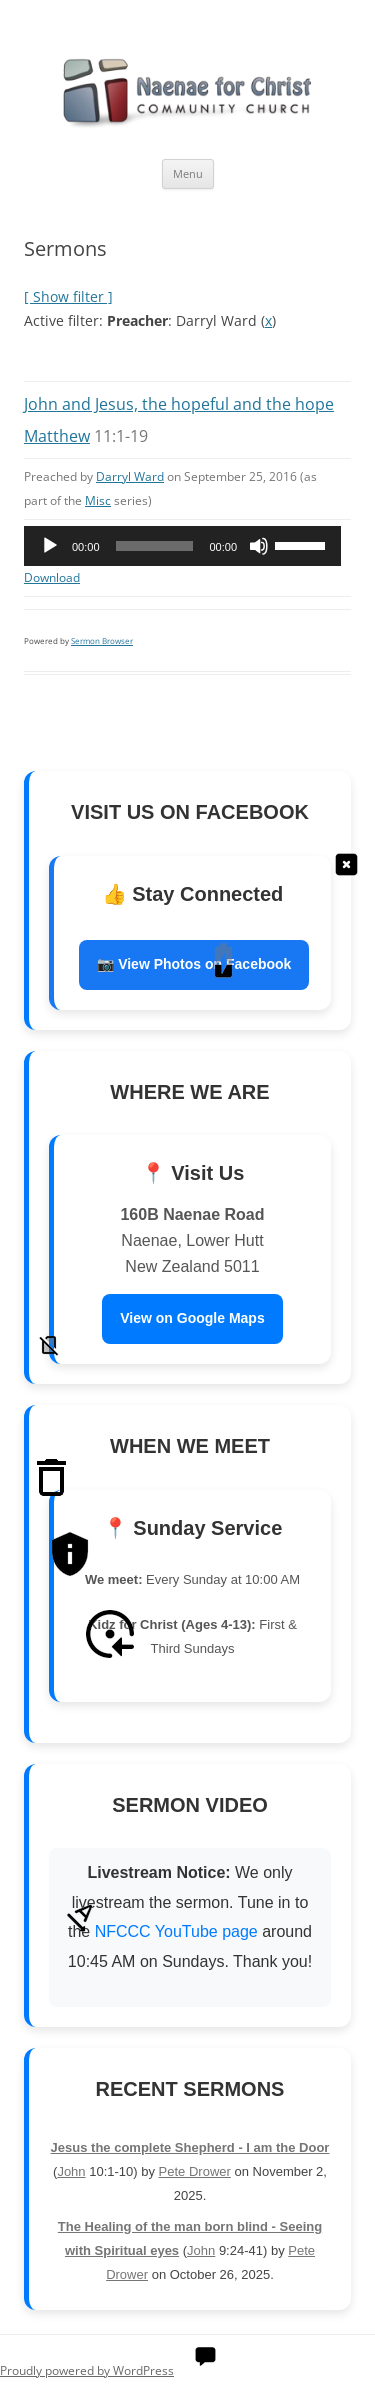 The image size is (375, 2407). What do you see at coordinates (49, 1345) in the screenshot?
I see `indicates no sim card detected` at bounding box center [49, 1345].